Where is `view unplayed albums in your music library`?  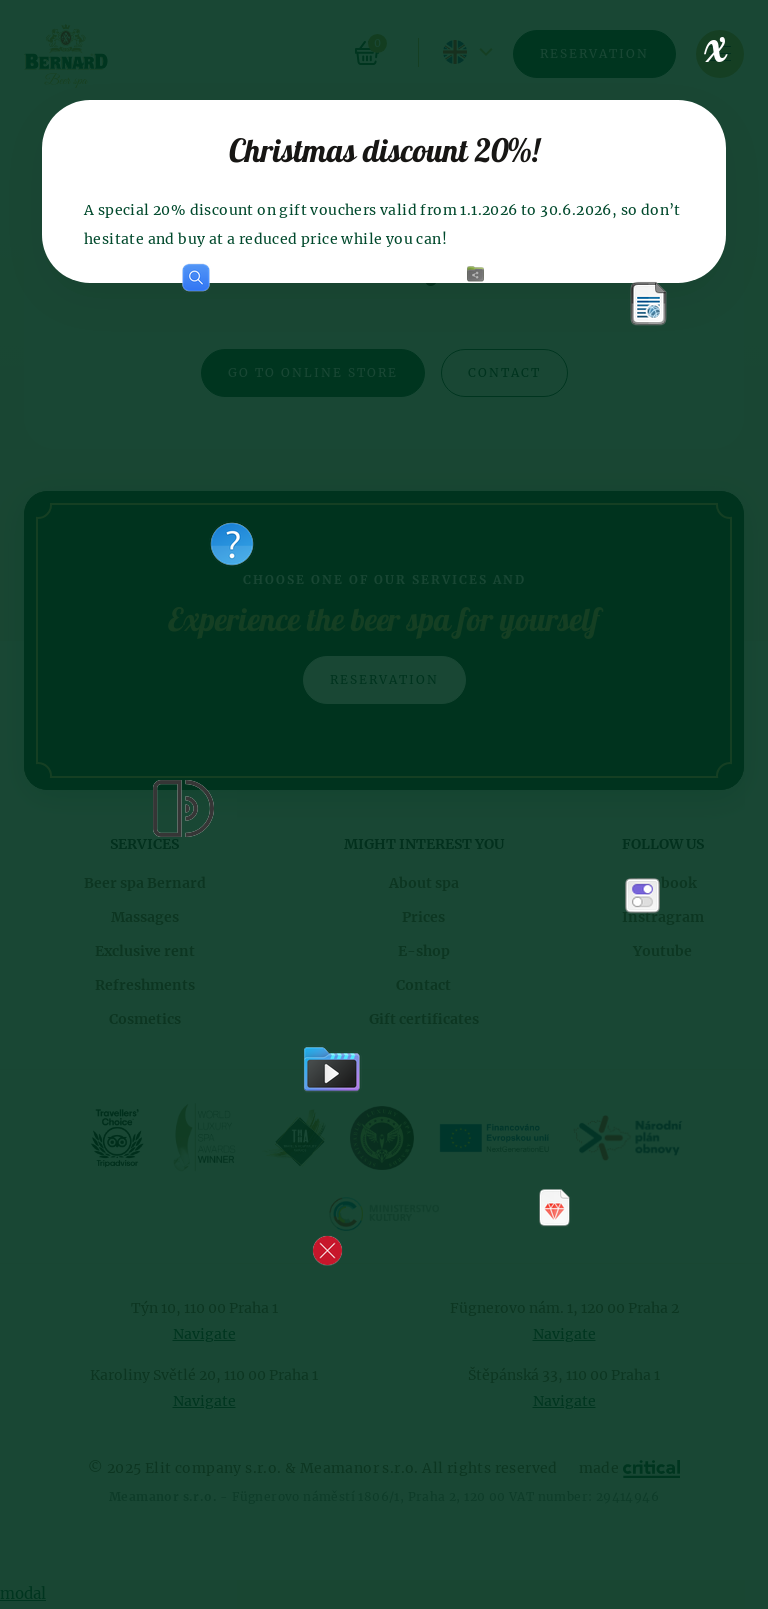
view unplayed albums in your music library is located at coordinates (181, 808).